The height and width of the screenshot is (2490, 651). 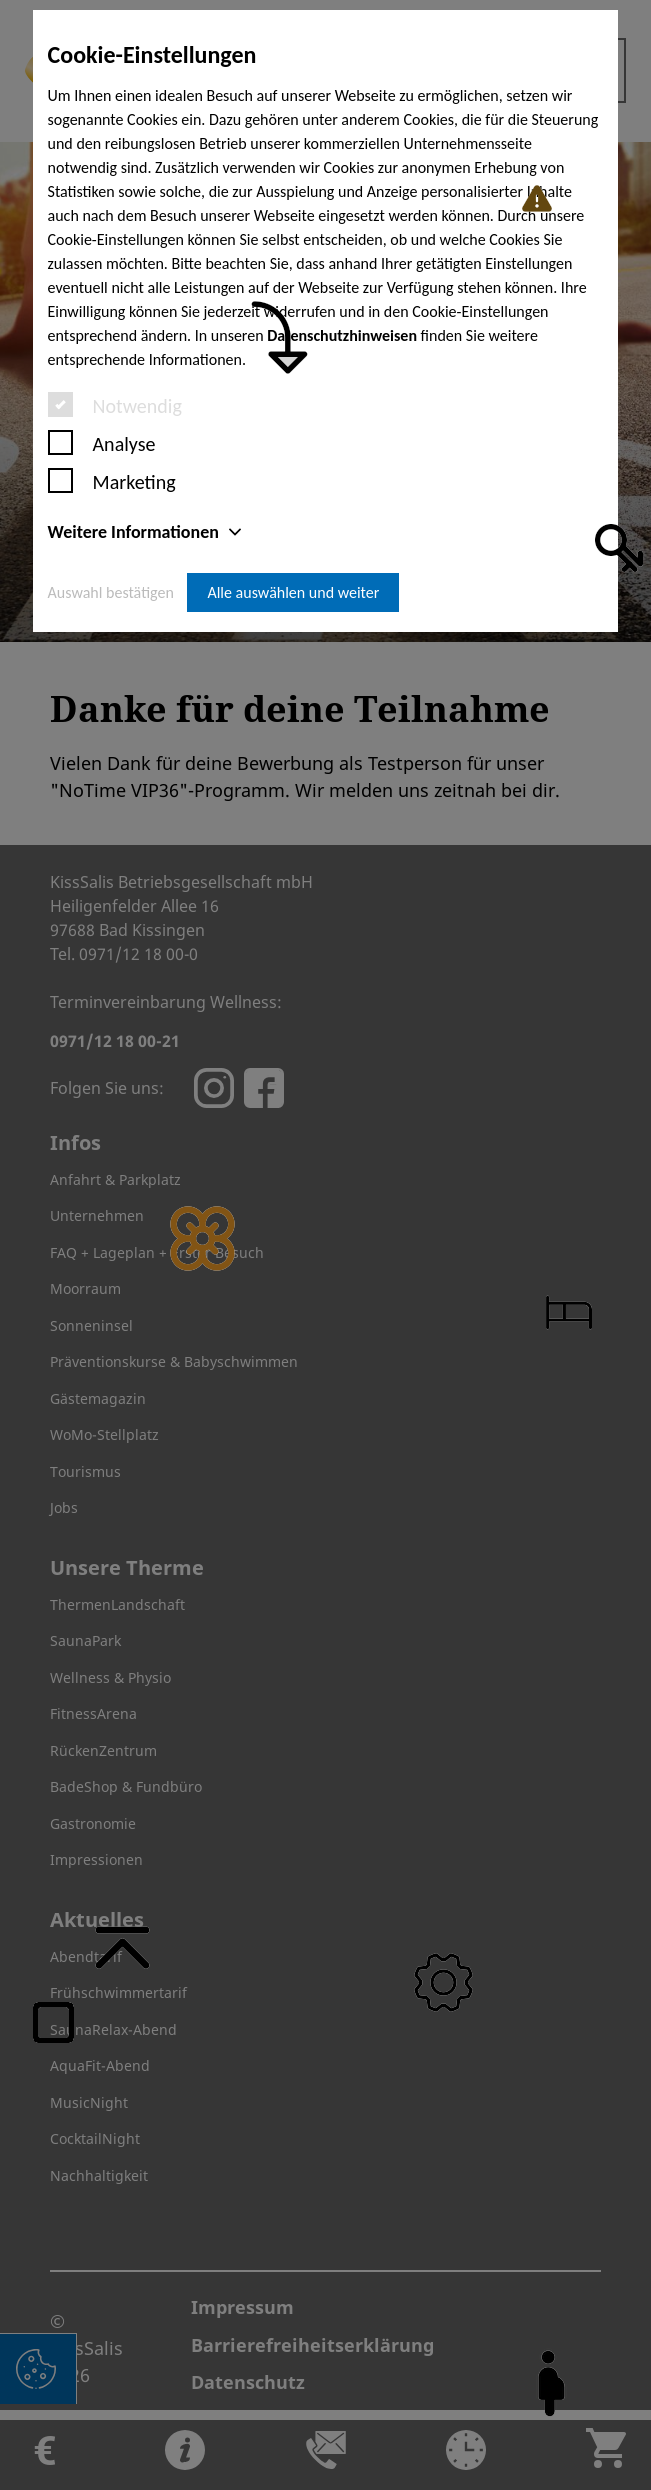 What do you see at coordinates (53, 2022) in the screenshot?
I see `crop image to square aspect ratio` at bounding box center [53, 2022].